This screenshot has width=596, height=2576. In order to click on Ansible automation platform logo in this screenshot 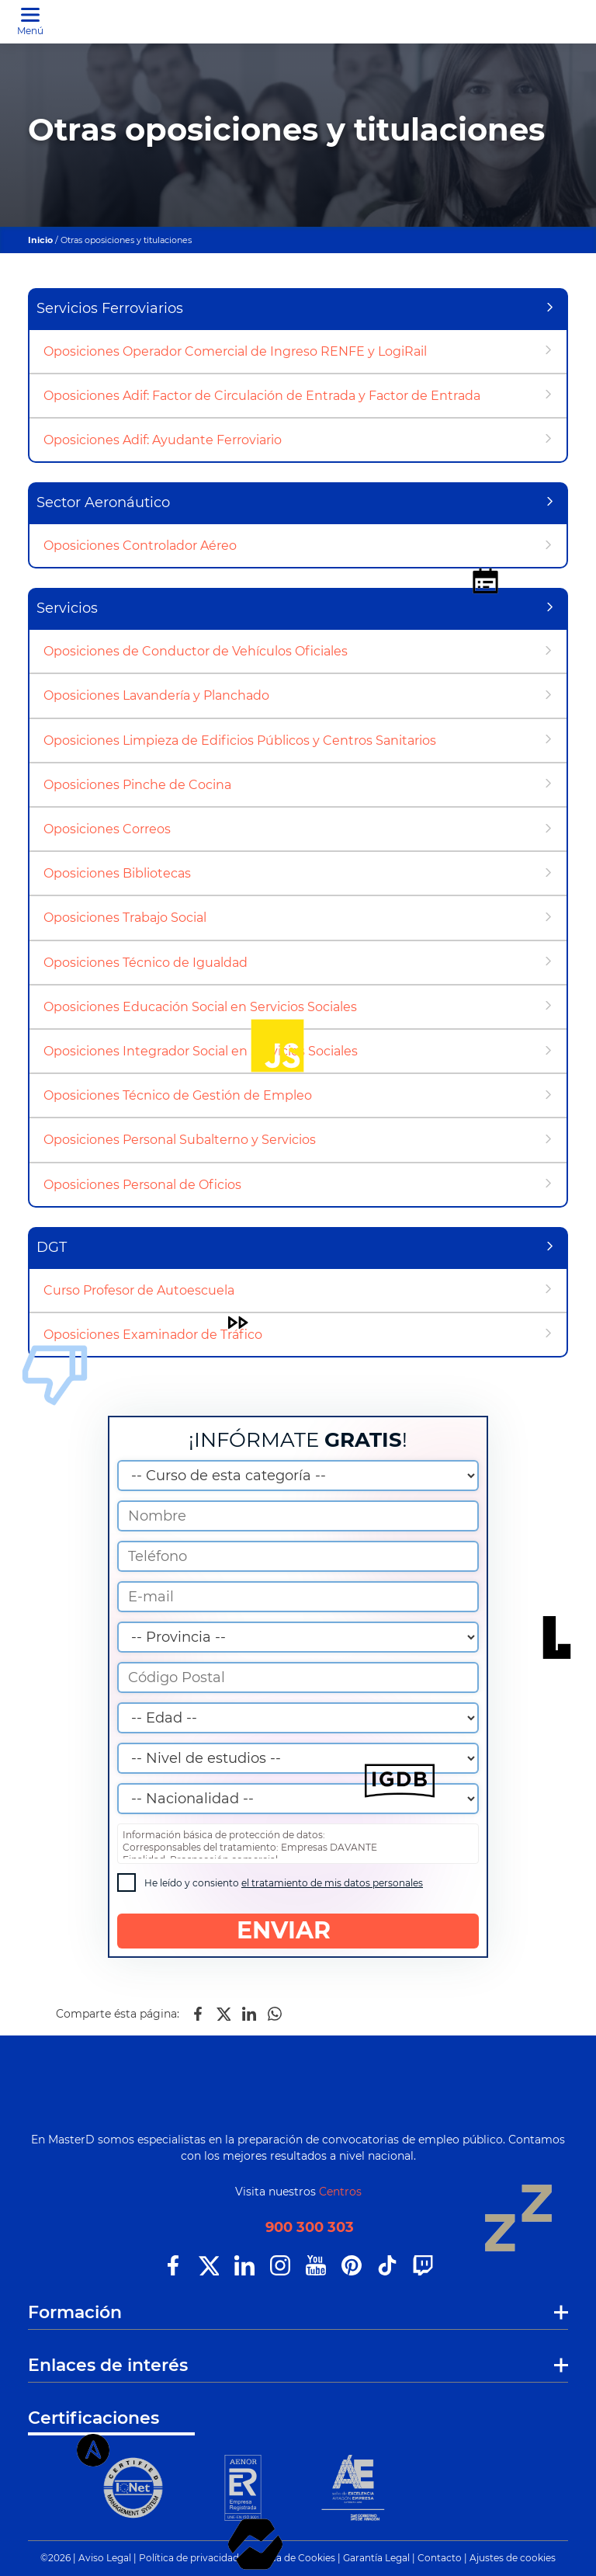, I will do `click(93, 2450)`.